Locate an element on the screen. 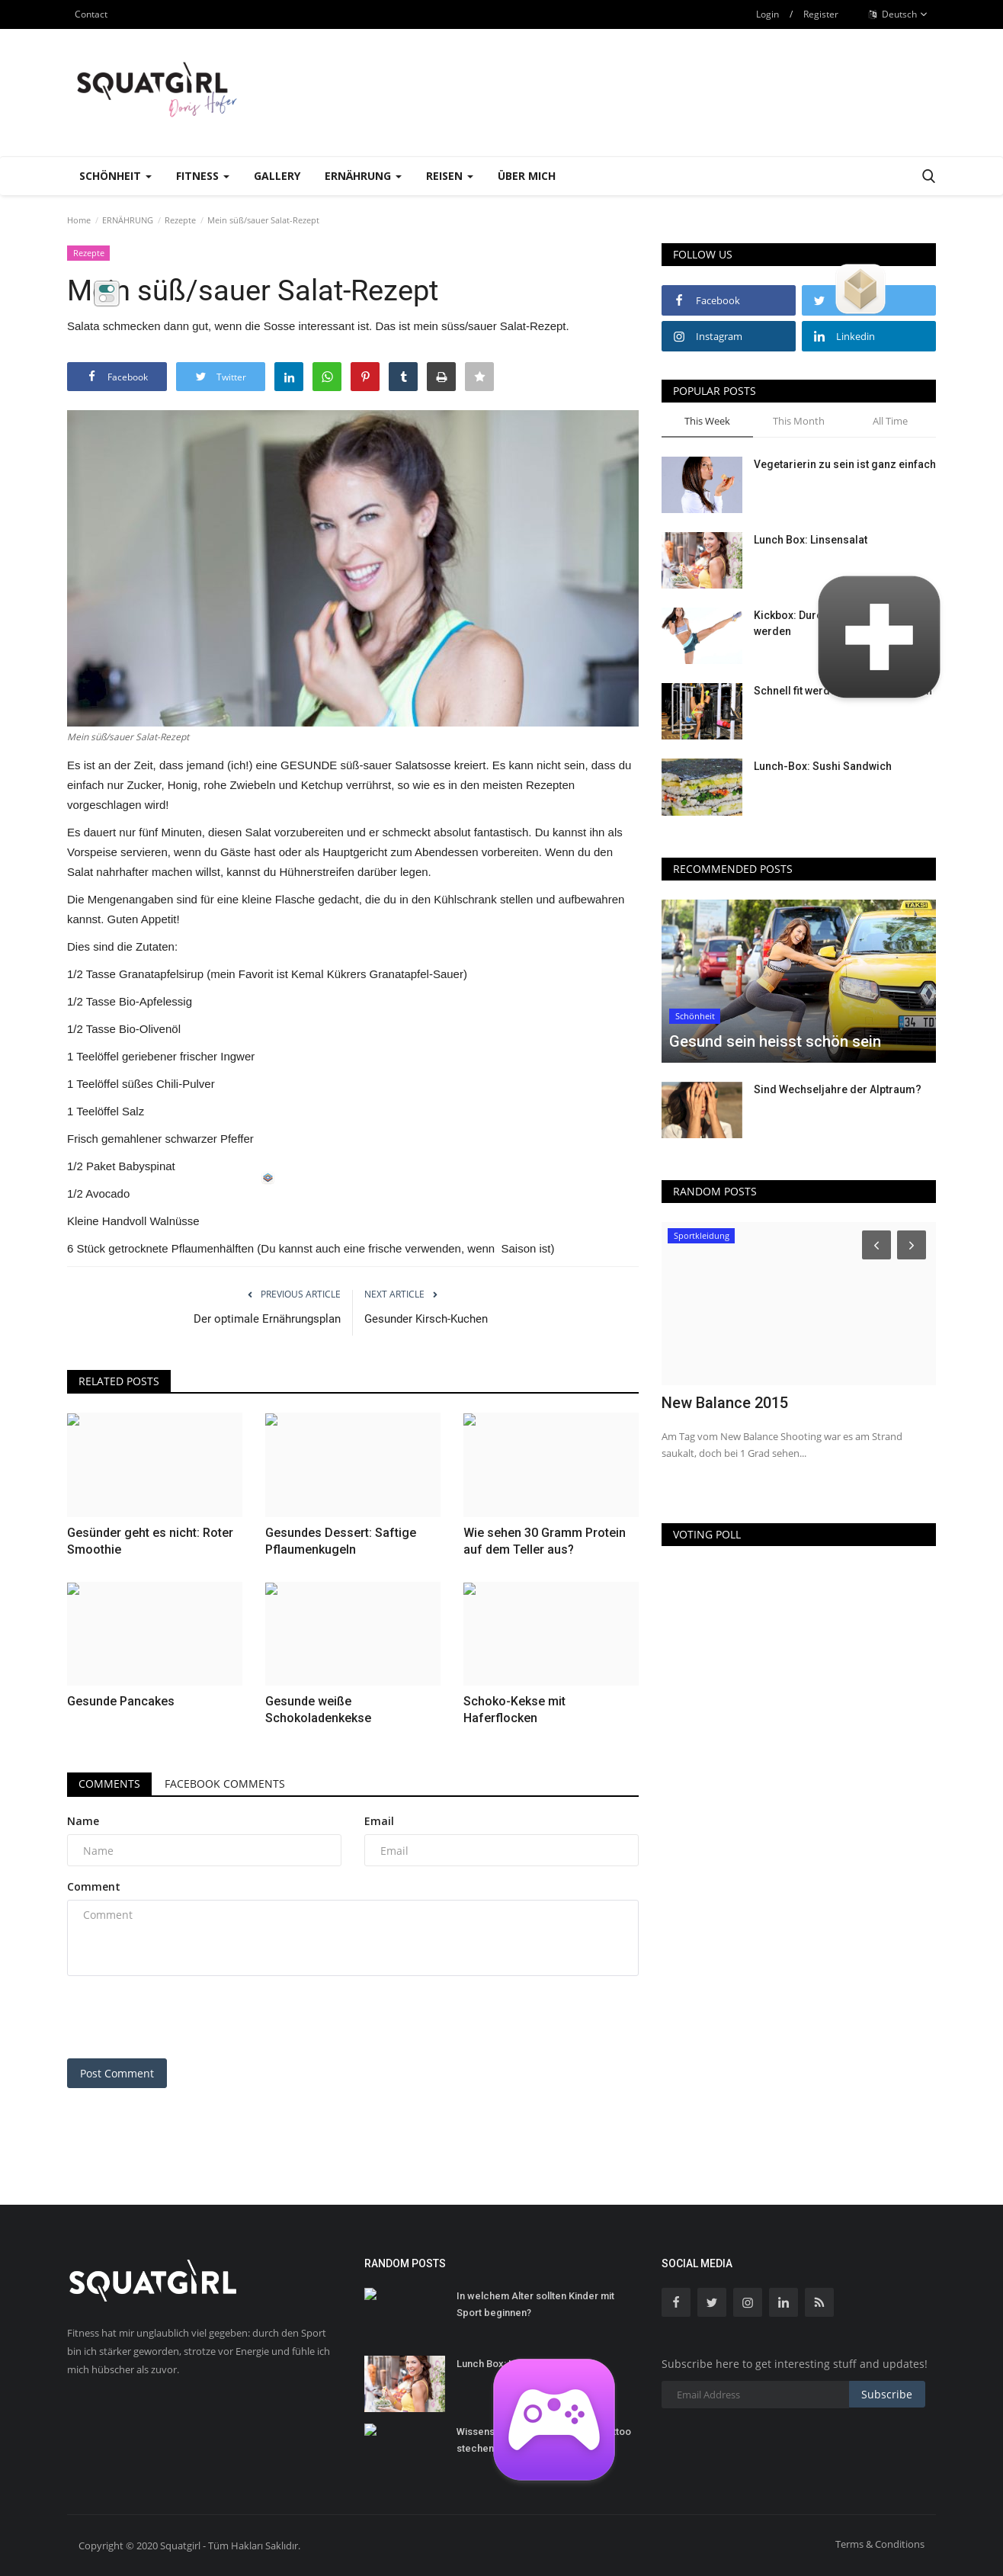  open the mycanal streaming app is located at coordinates (879, 637).